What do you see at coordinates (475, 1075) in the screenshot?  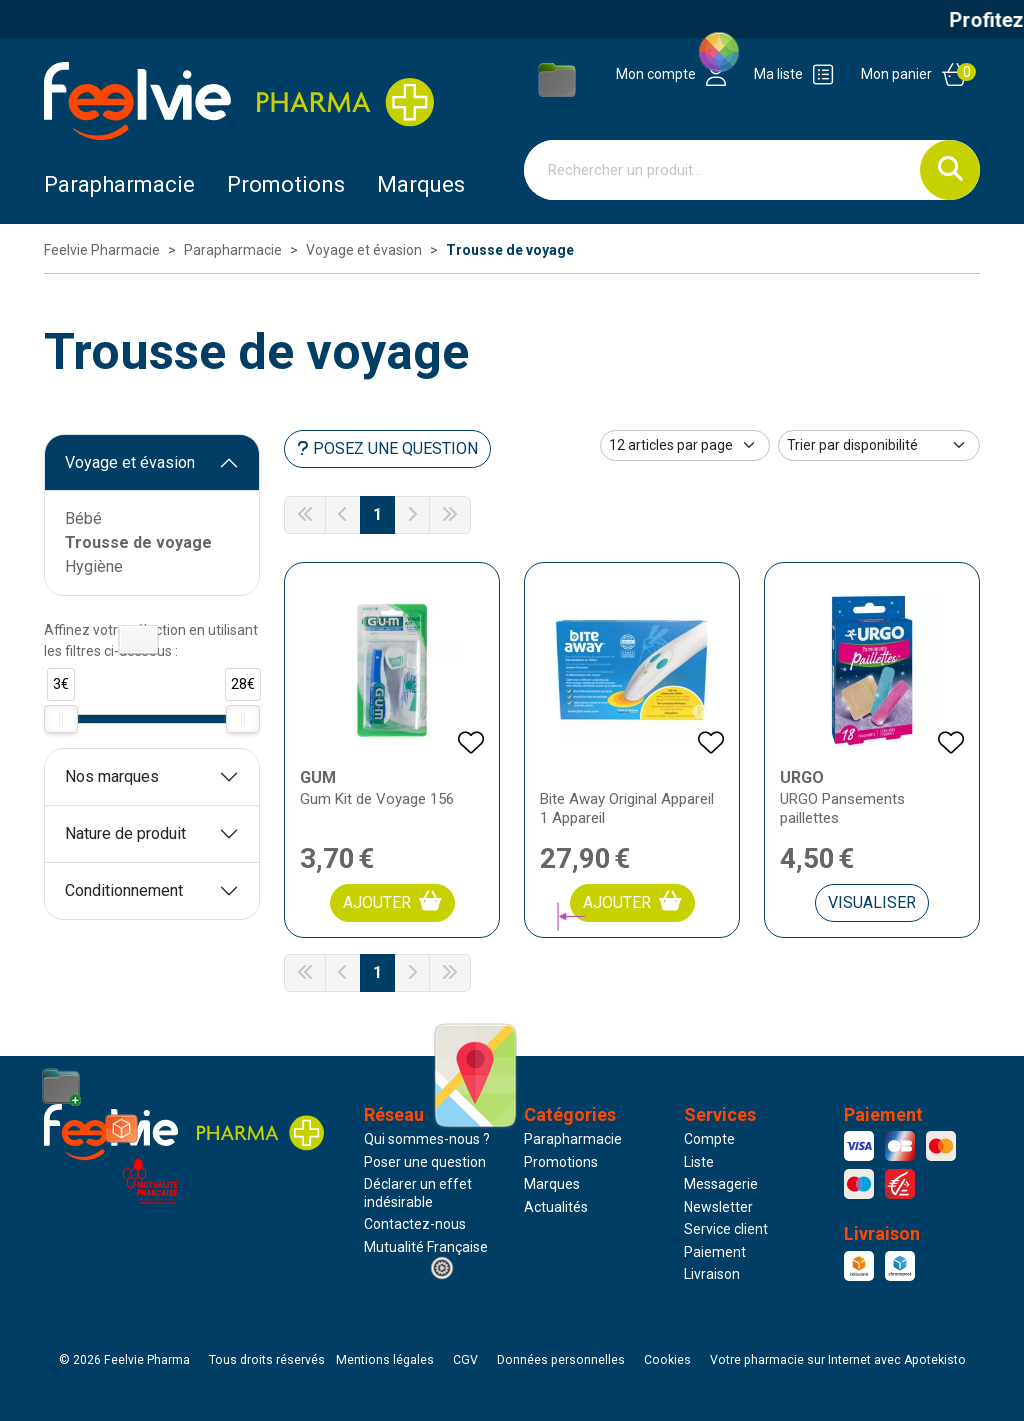 I see `open a GPX file containing GPS route data` at bounding box center [475, 1075].